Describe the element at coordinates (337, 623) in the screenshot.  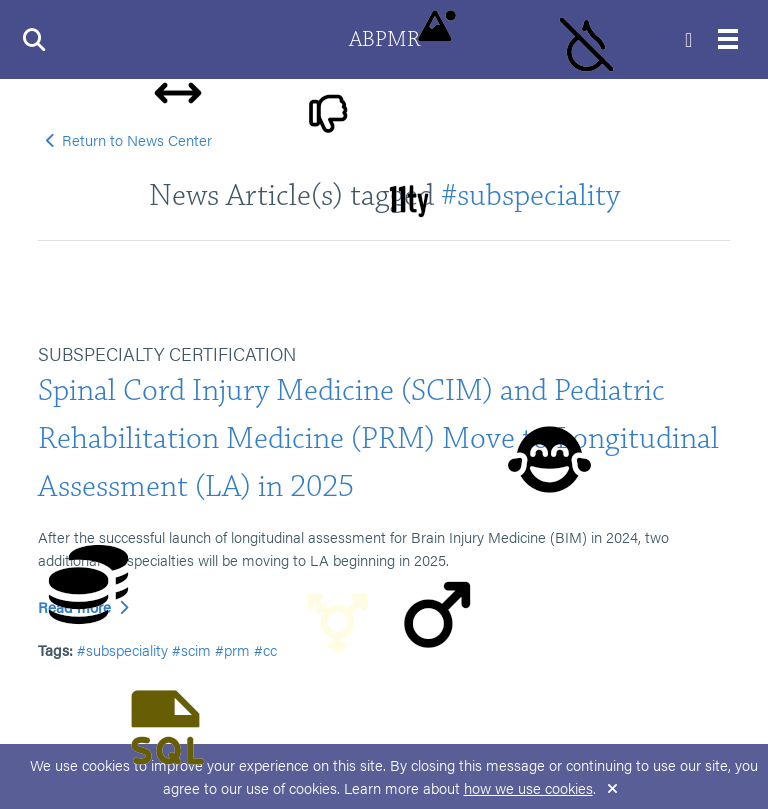
I see `indicates transgender or gender-diverse identity` at that location.